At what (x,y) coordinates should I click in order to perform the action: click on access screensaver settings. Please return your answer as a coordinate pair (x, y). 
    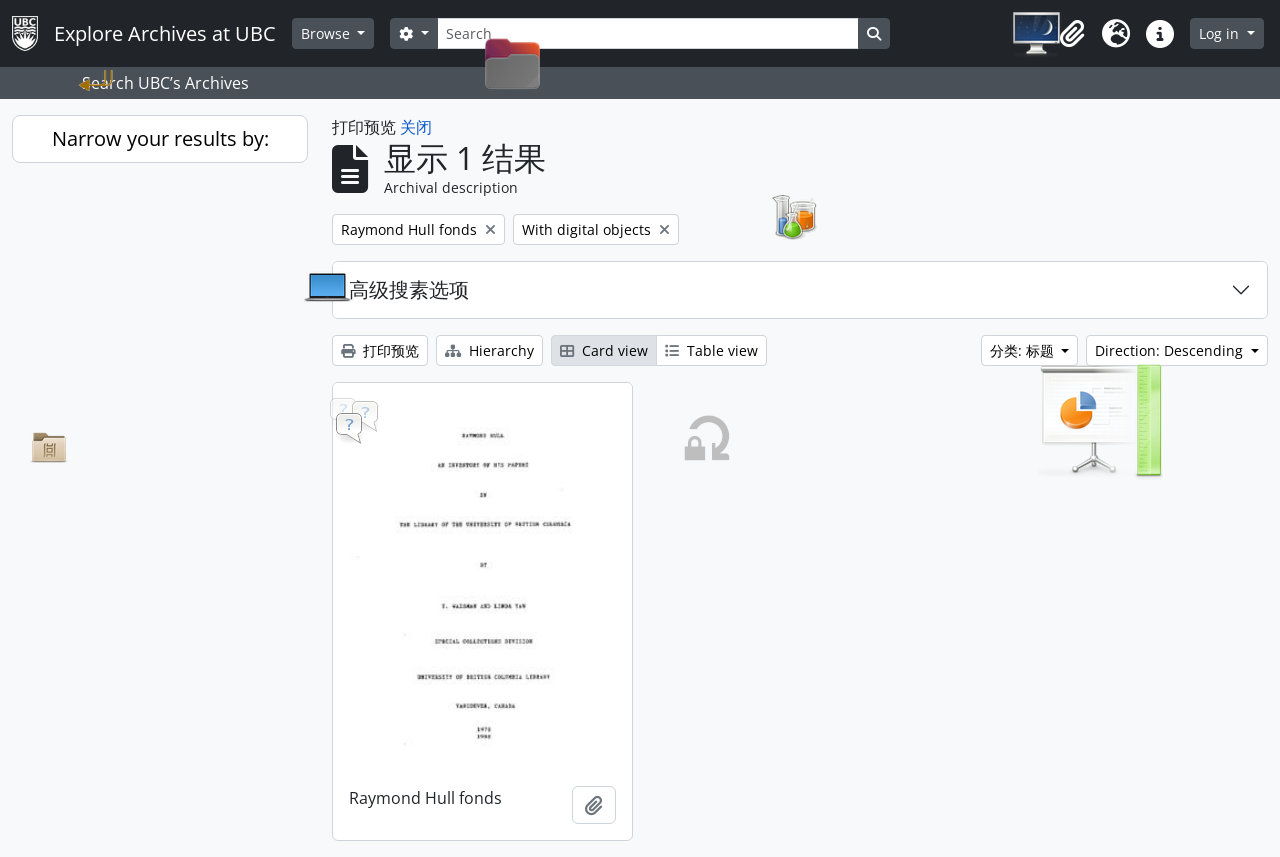
    Looking at the image, I should click on (1036, 32).